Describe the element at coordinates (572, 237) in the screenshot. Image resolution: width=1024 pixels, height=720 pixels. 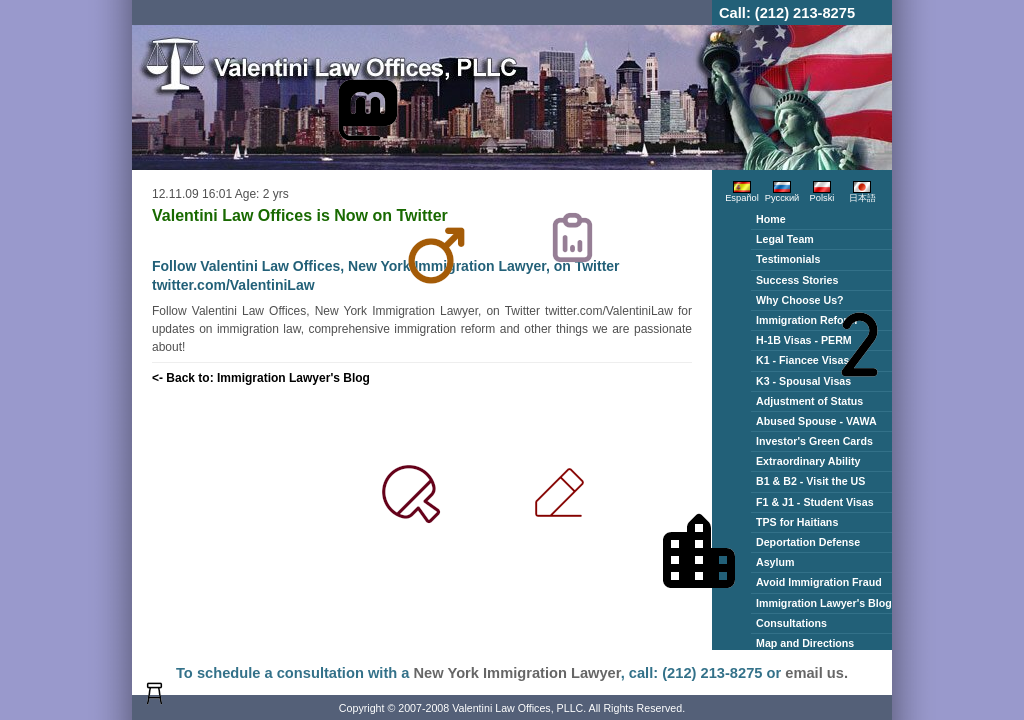
I see `view analytics report` at that location.